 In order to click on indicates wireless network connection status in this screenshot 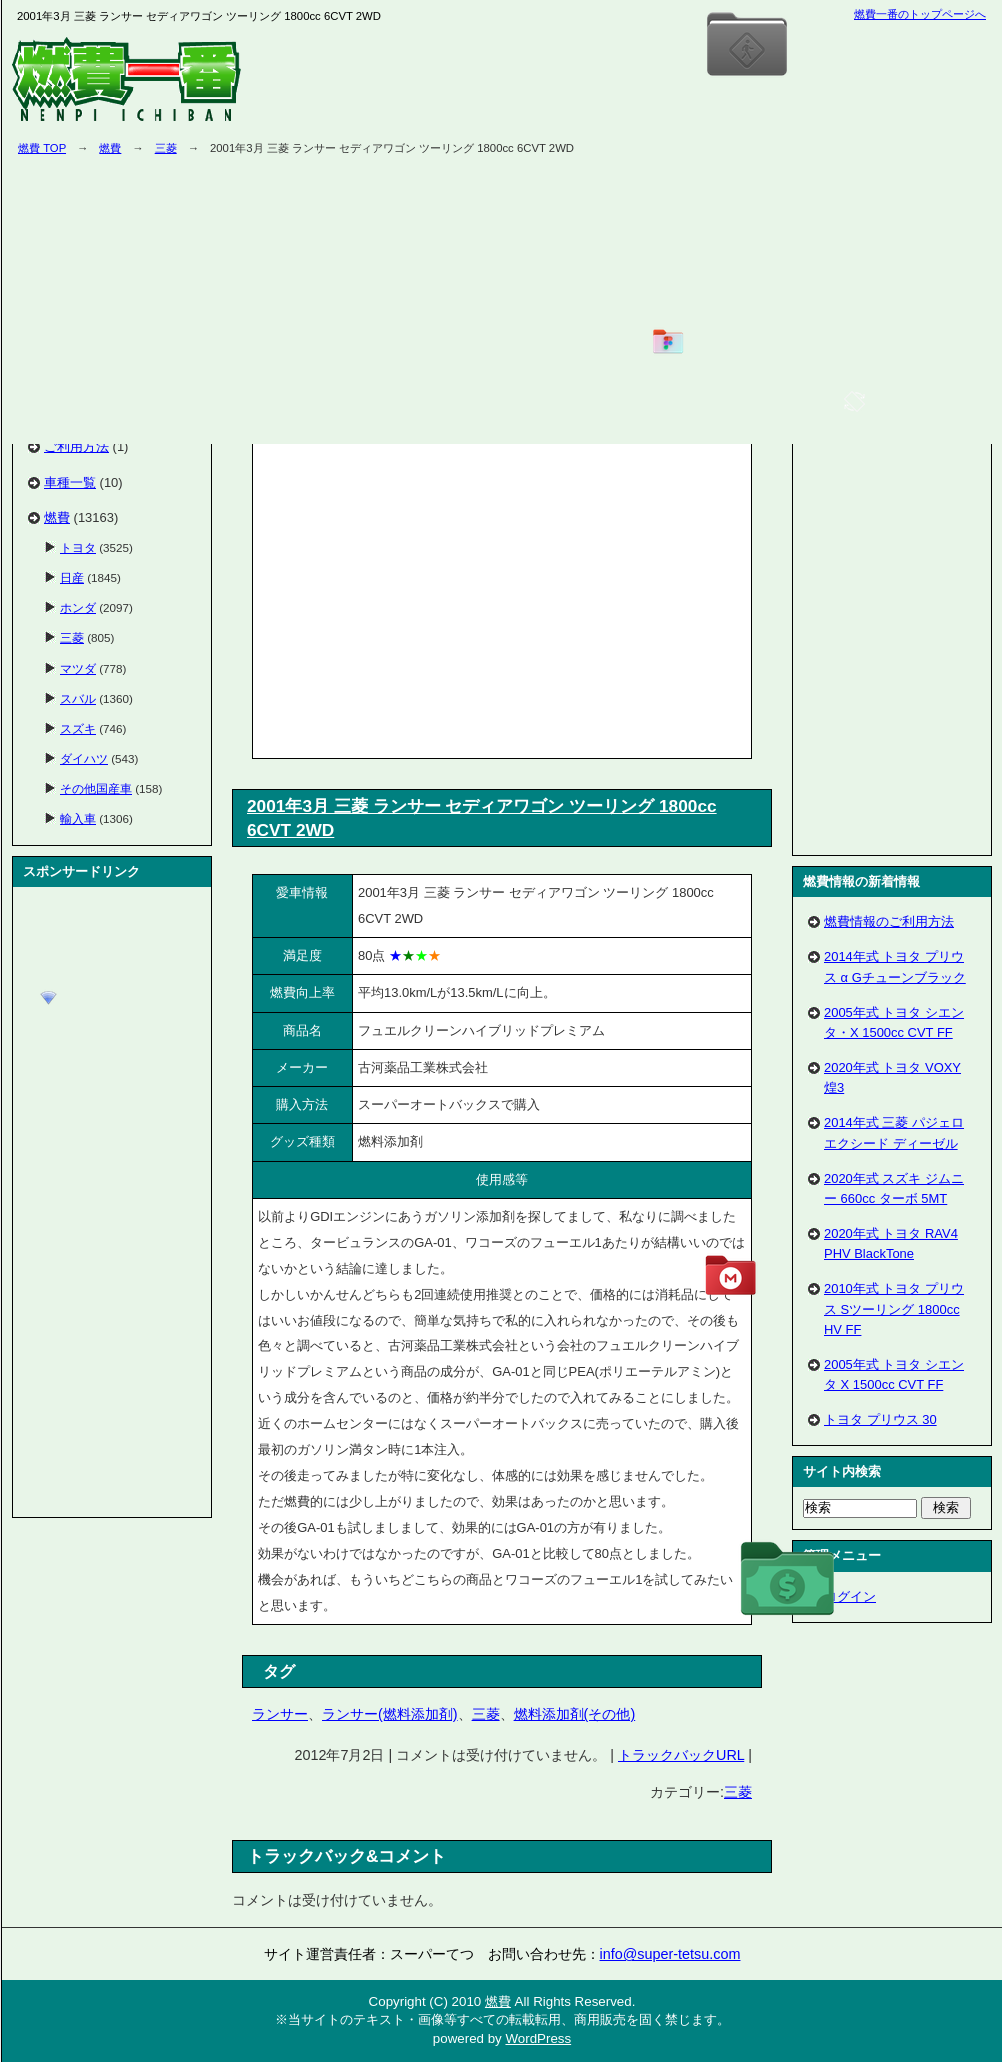, I will do `click(48, 997)`.